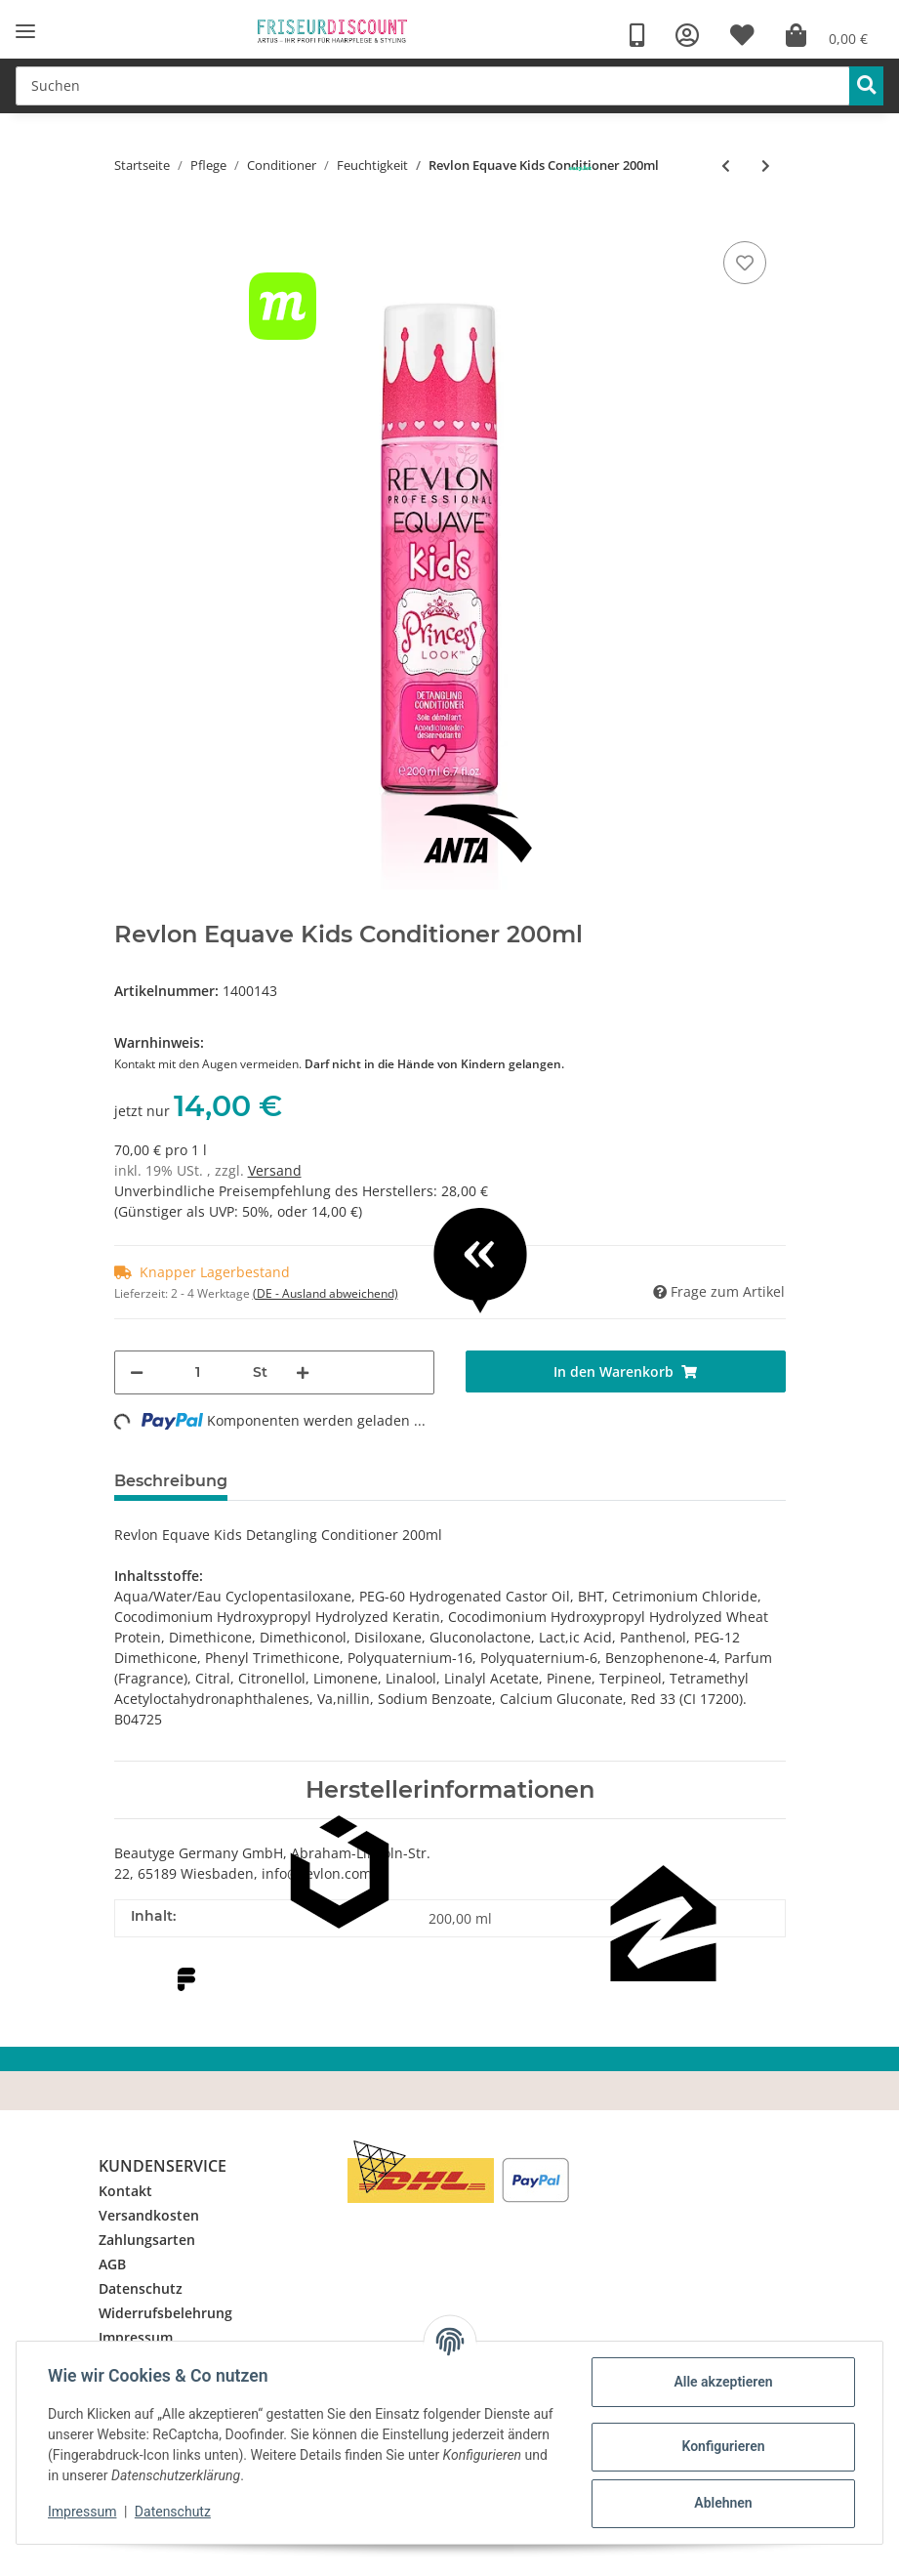 This screenshot has height=2576, width=899. I want to click on UIkit framework logo, so click(340, 1872).